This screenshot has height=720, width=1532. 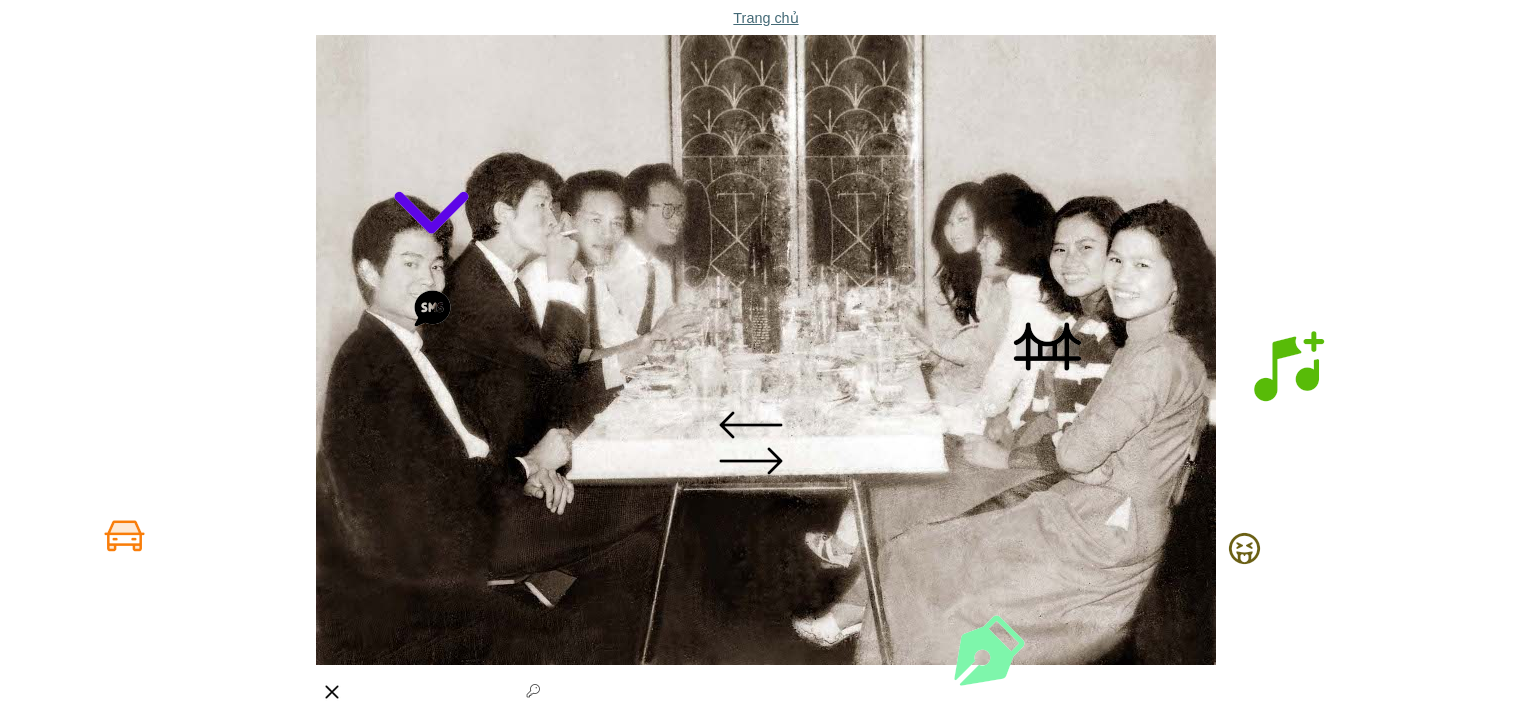 I want to click on access vehicle or car-related features, so click(x=124, y=536).